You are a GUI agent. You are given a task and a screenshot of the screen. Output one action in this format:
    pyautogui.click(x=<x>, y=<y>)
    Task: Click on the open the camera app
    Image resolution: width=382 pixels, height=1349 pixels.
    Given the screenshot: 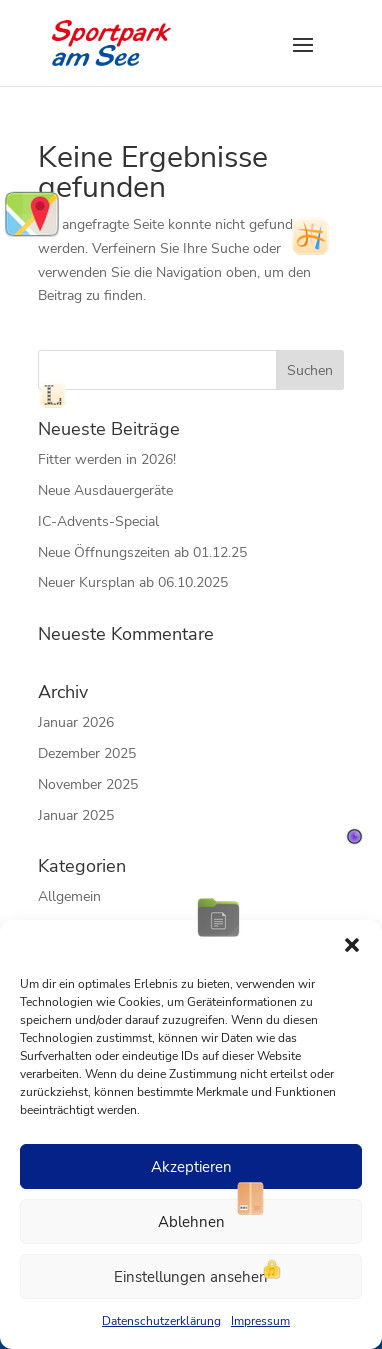 What is the action you would take?
    pyautogui.click(x=354, y=836)
    